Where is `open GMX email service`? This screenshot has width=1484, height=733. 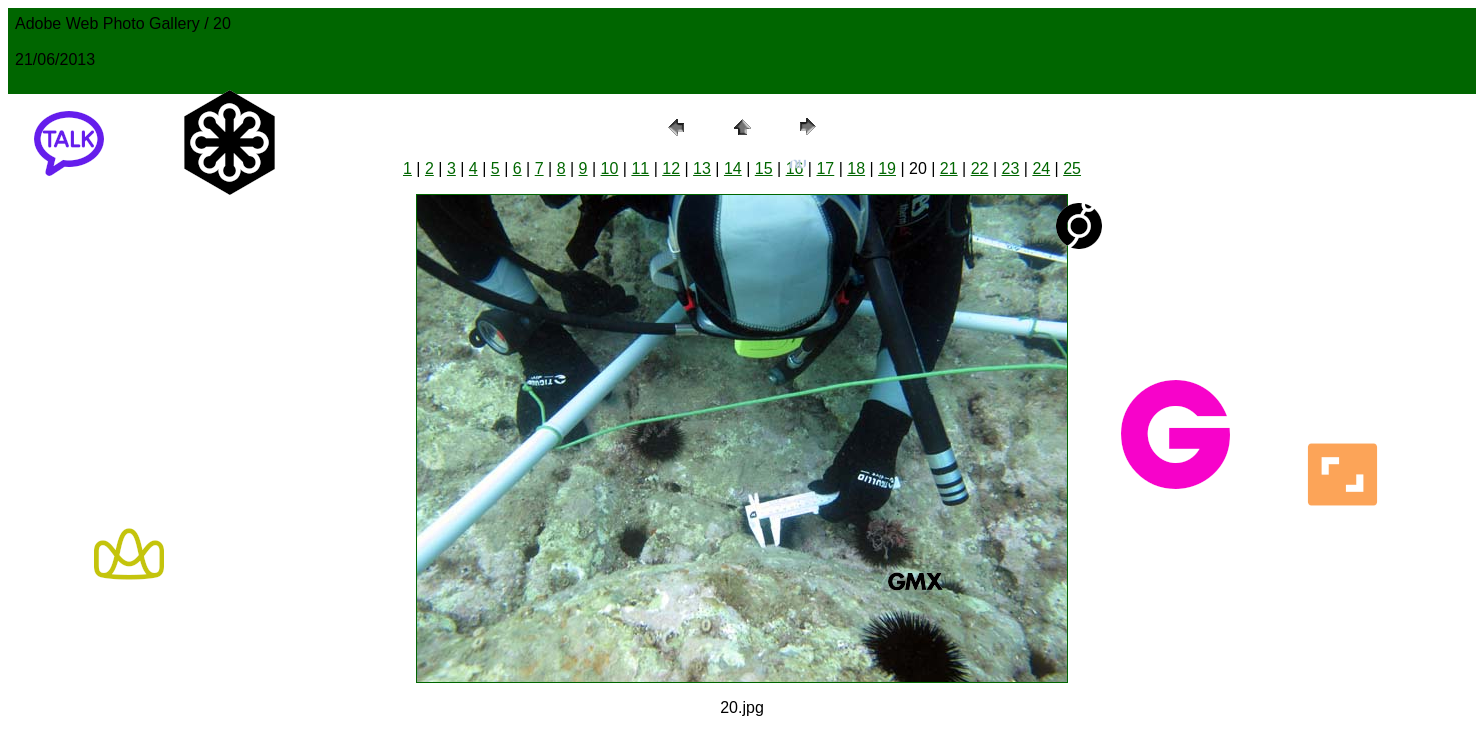
open GMX email service is located at coordinates (915, 581).